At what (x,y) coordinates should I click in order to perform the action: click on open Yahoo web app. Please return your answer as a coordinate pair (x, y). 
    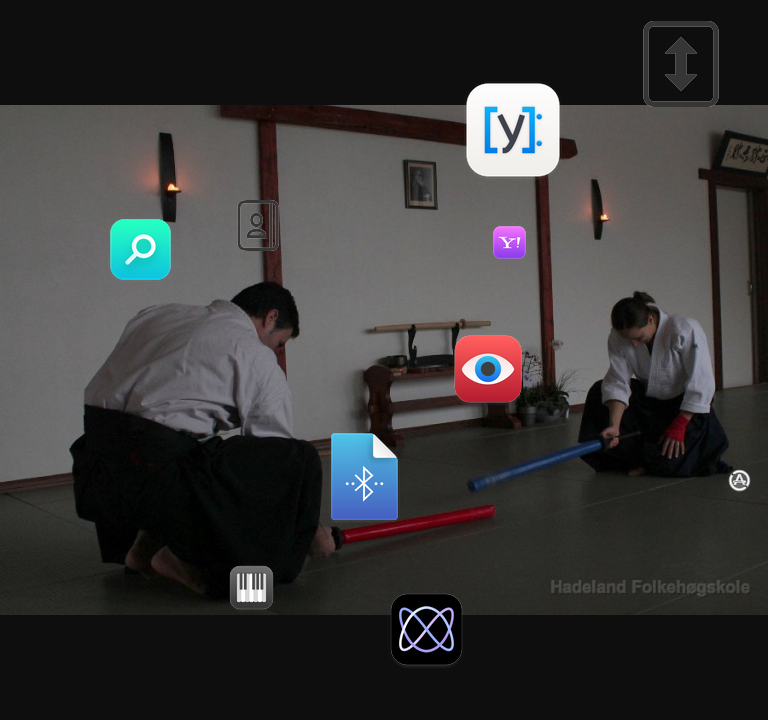
    Looking at the image, I should click on (509, 242).